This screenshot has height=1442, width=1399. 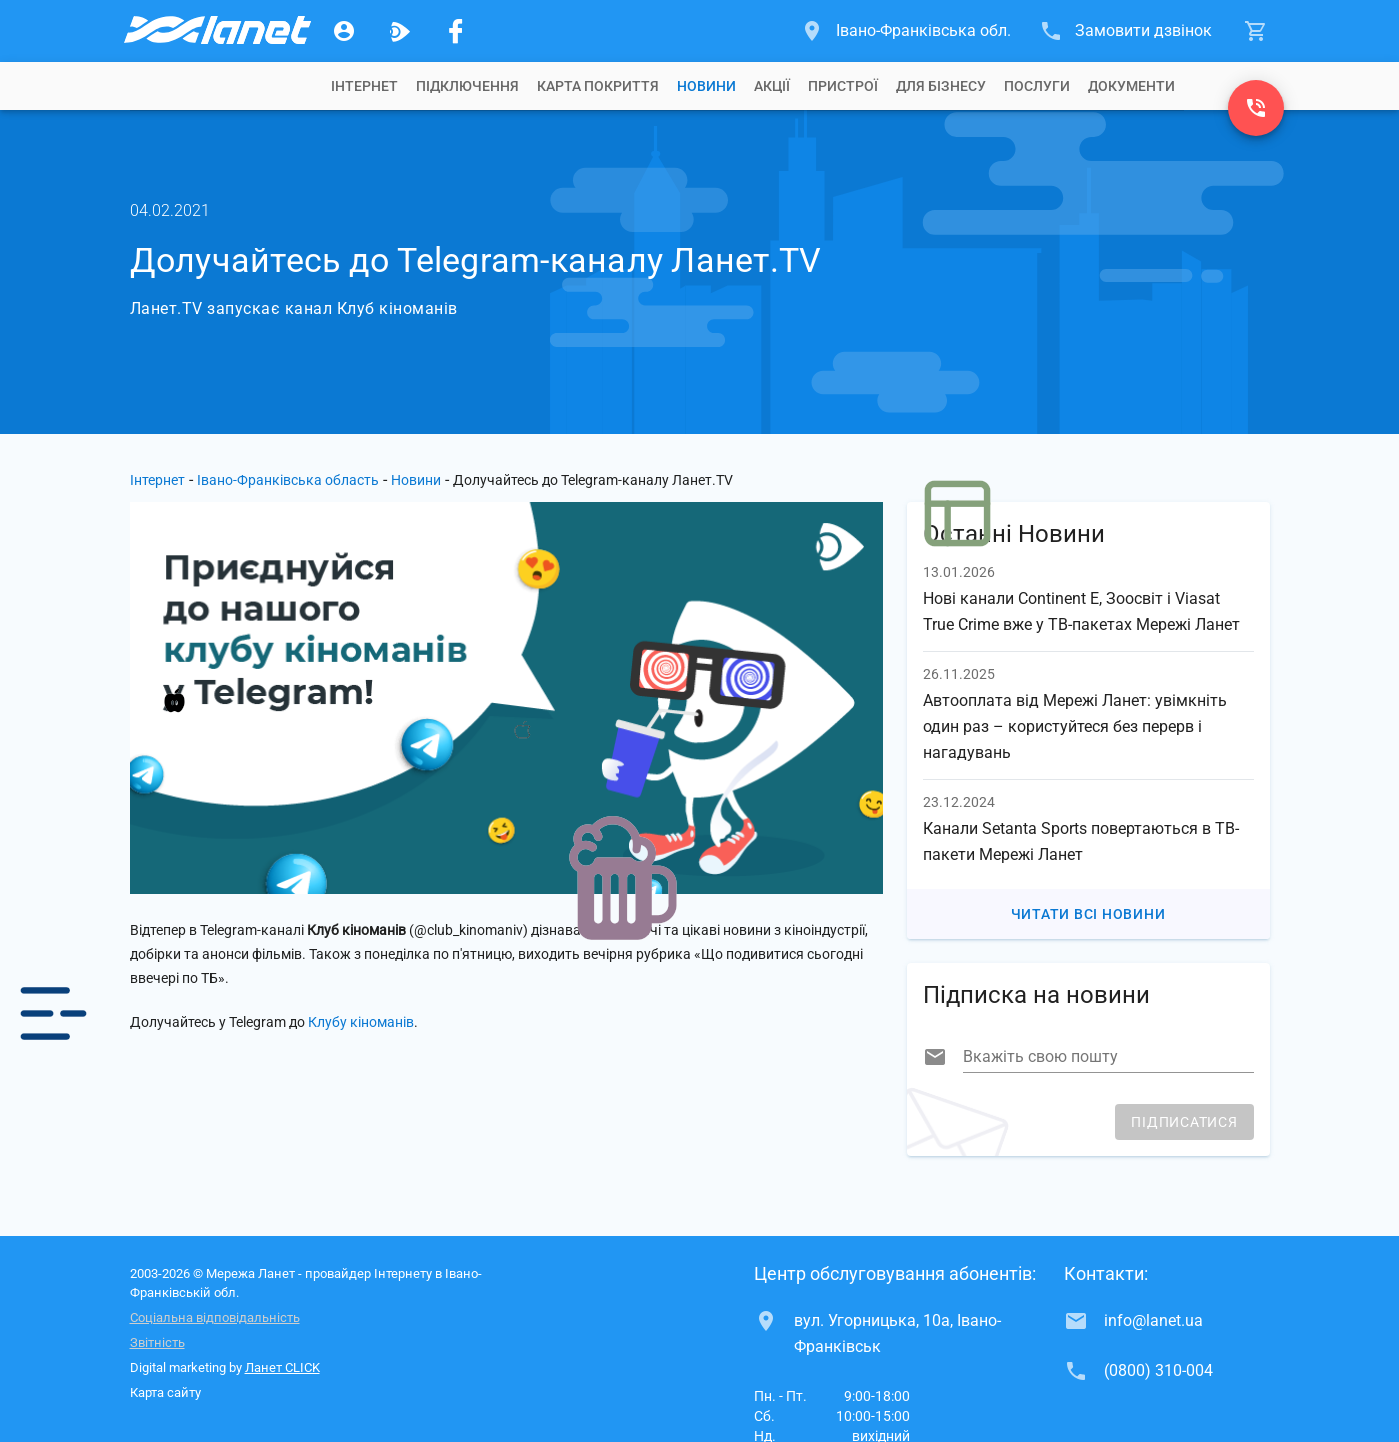 I want to click on indicates Apple device or iOS compatibility, so click(x=523, y=731).